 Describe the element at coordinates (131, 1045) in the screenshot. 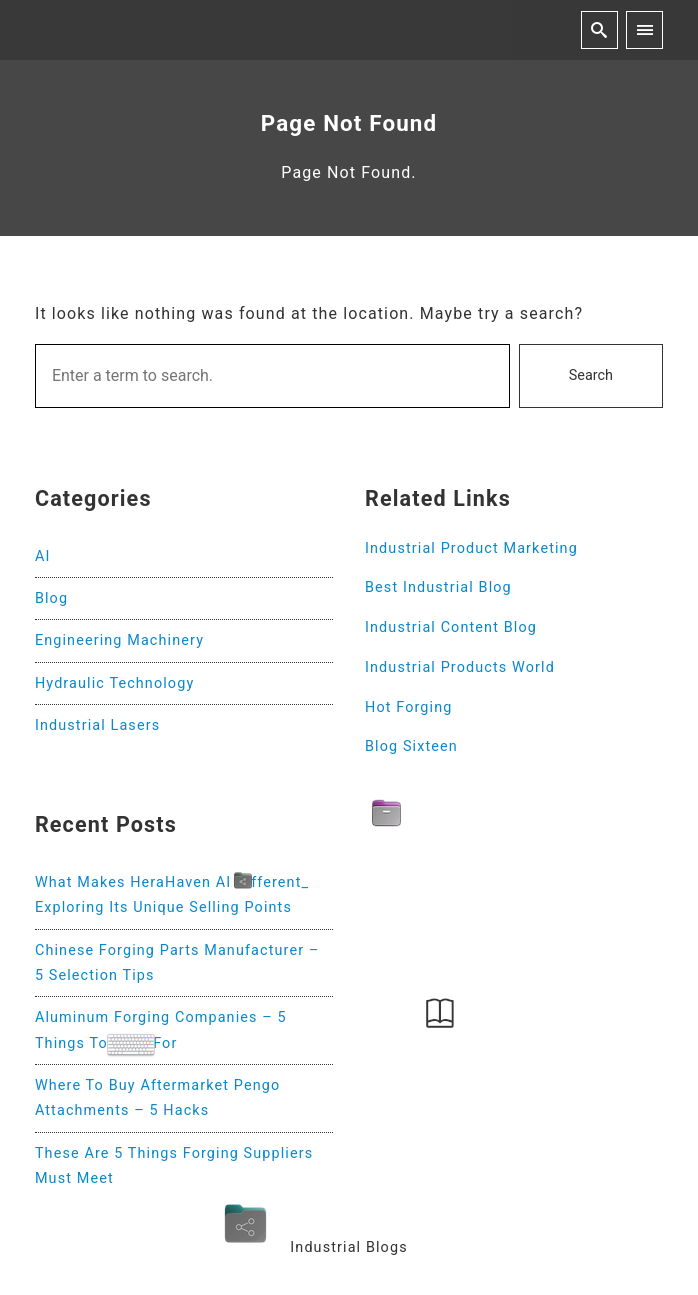

I see `indicates keyboard is connected` at that location.